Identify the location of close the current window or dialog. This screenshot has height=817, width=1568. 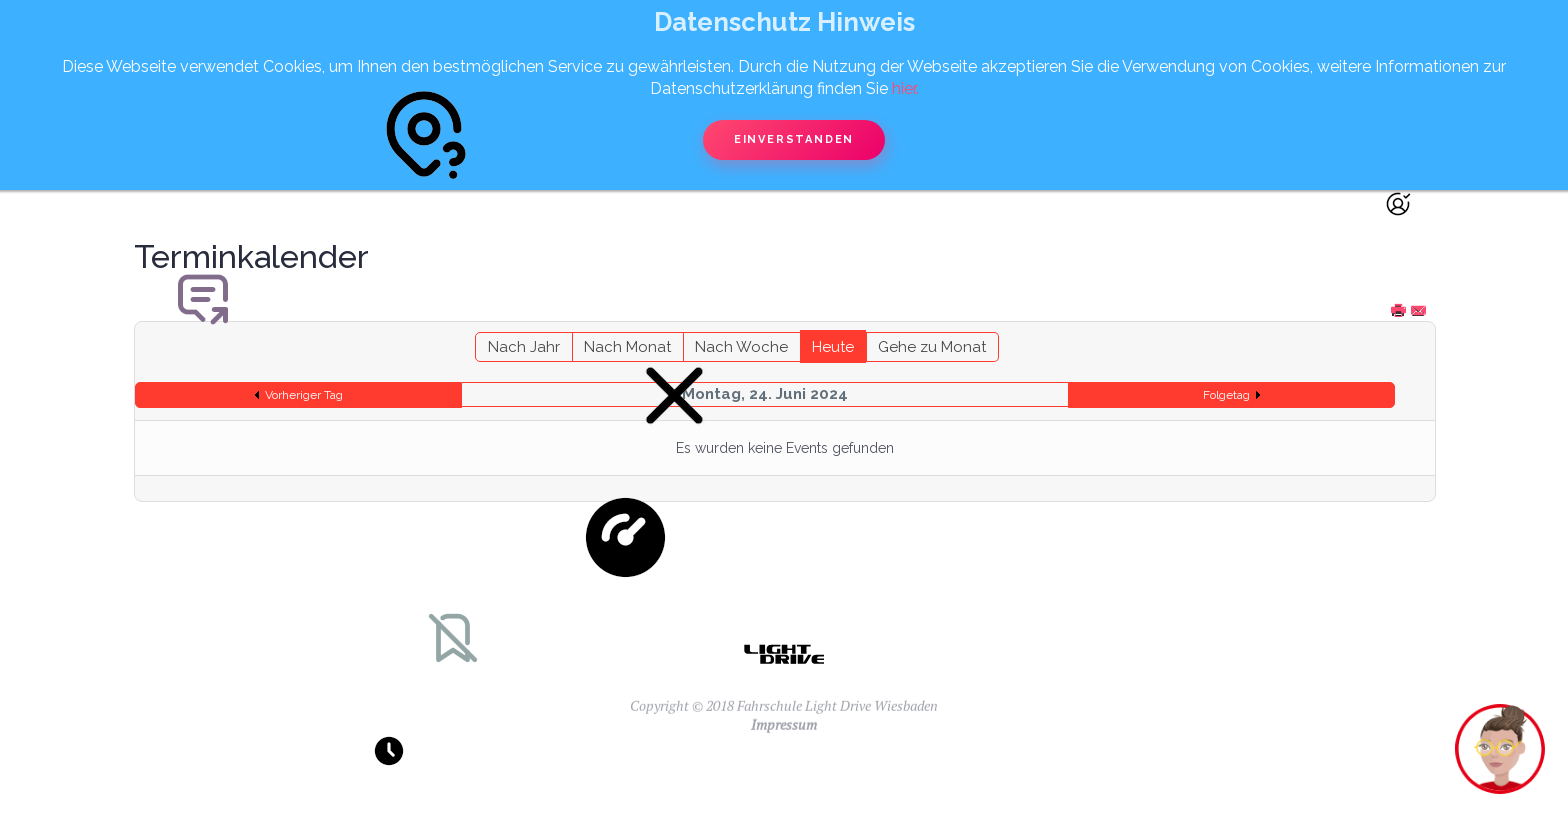
(674, 395).